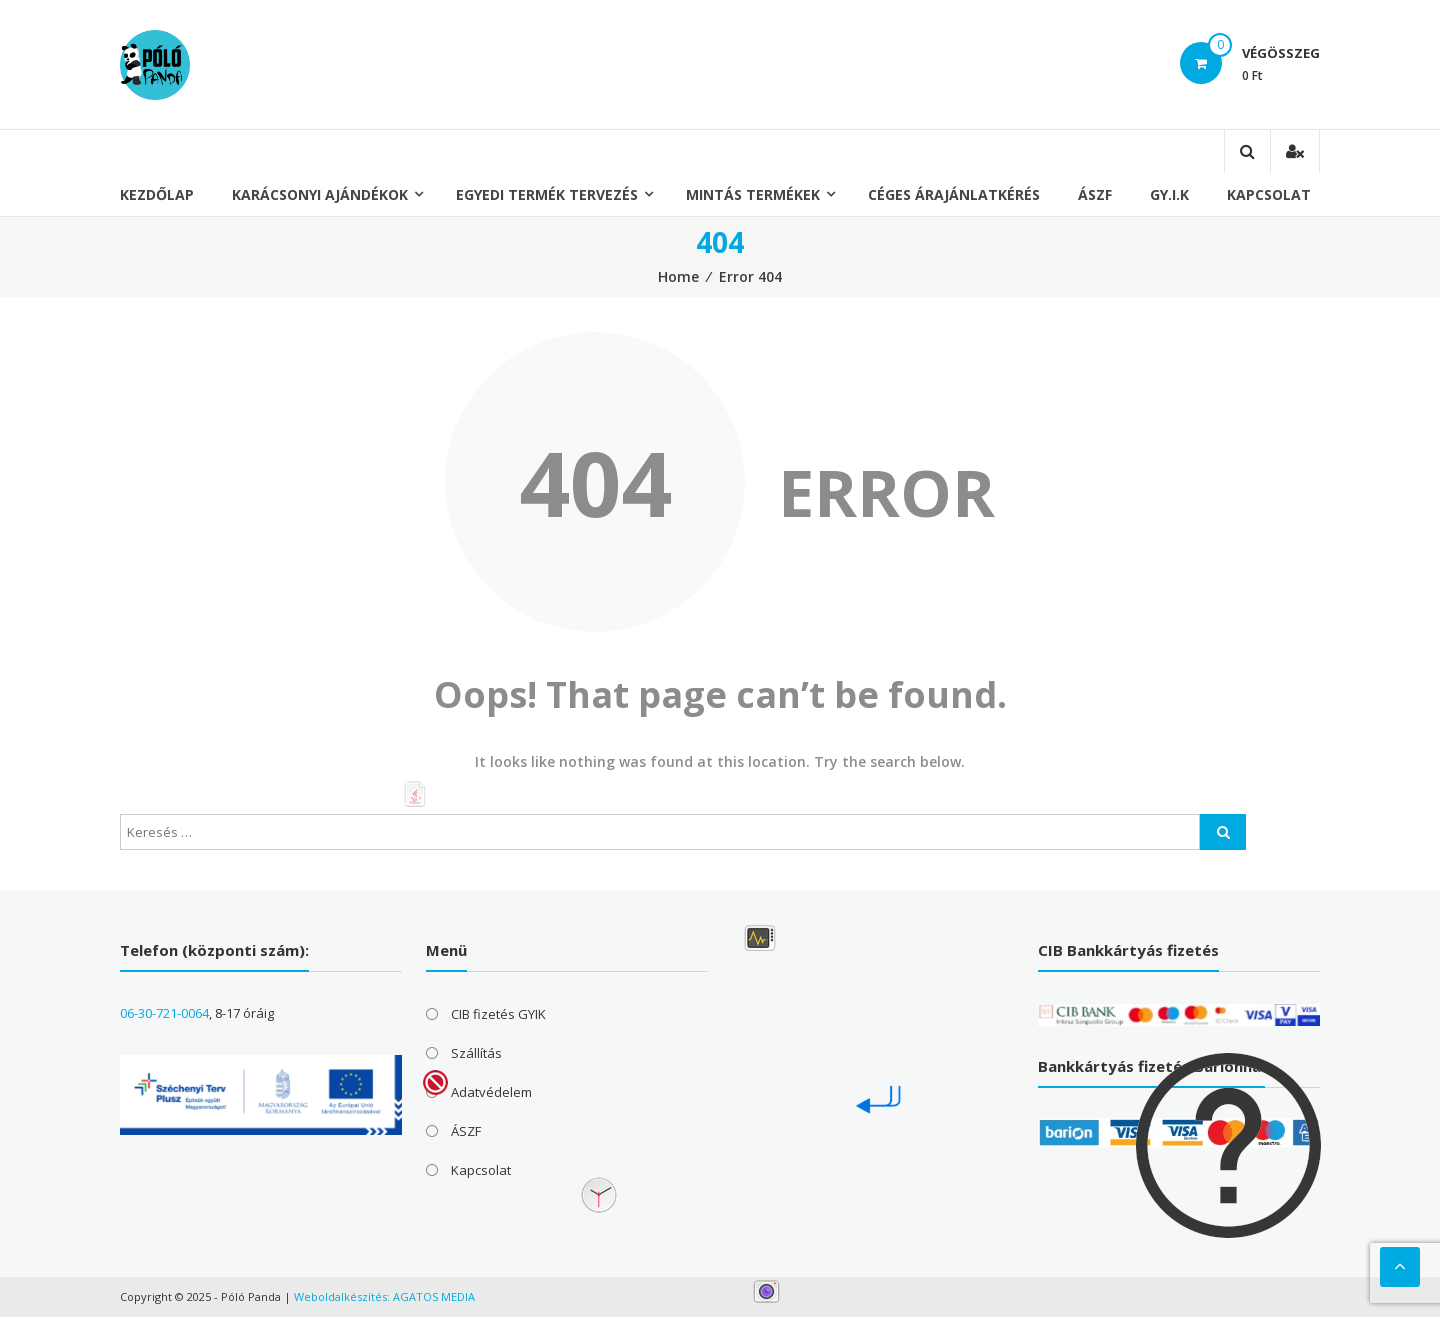 The height and width of the screenshot is (1317, 1440). Describe the element at coordinates (766, 1291) in the screenshot. I see `open webcamoid camera application` at that location.